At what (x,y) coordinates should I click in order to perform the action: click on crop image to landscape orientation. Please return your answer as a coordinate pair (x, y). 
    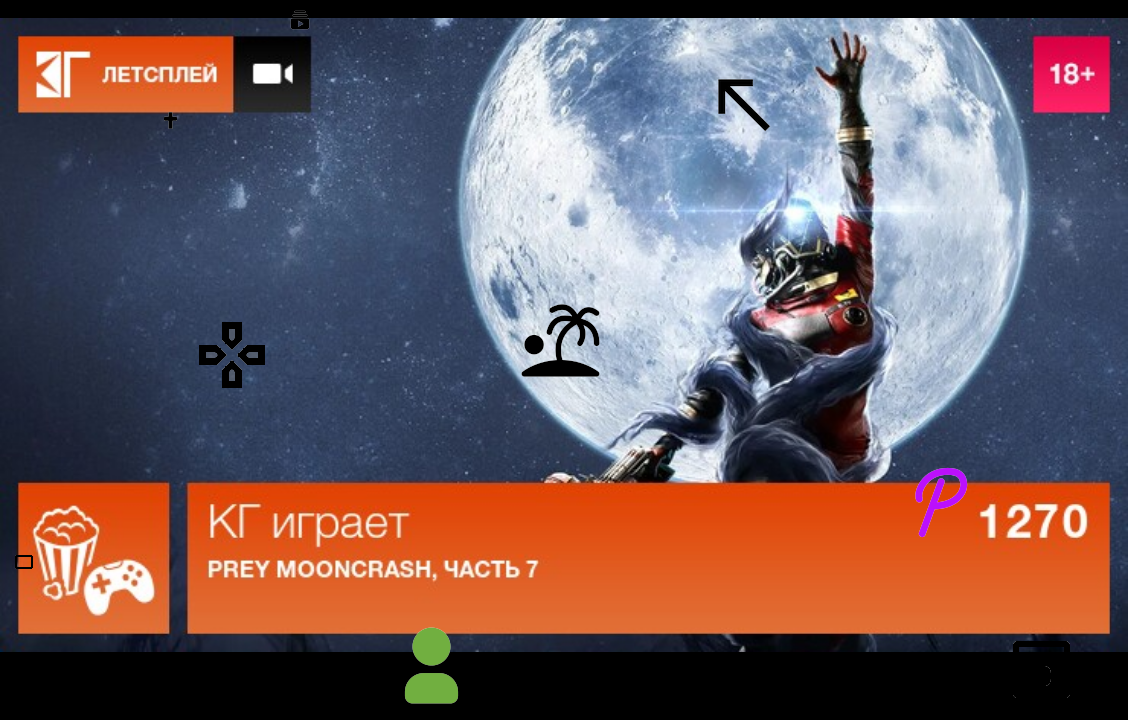
    Looking at the image, I should click on (24, 562).